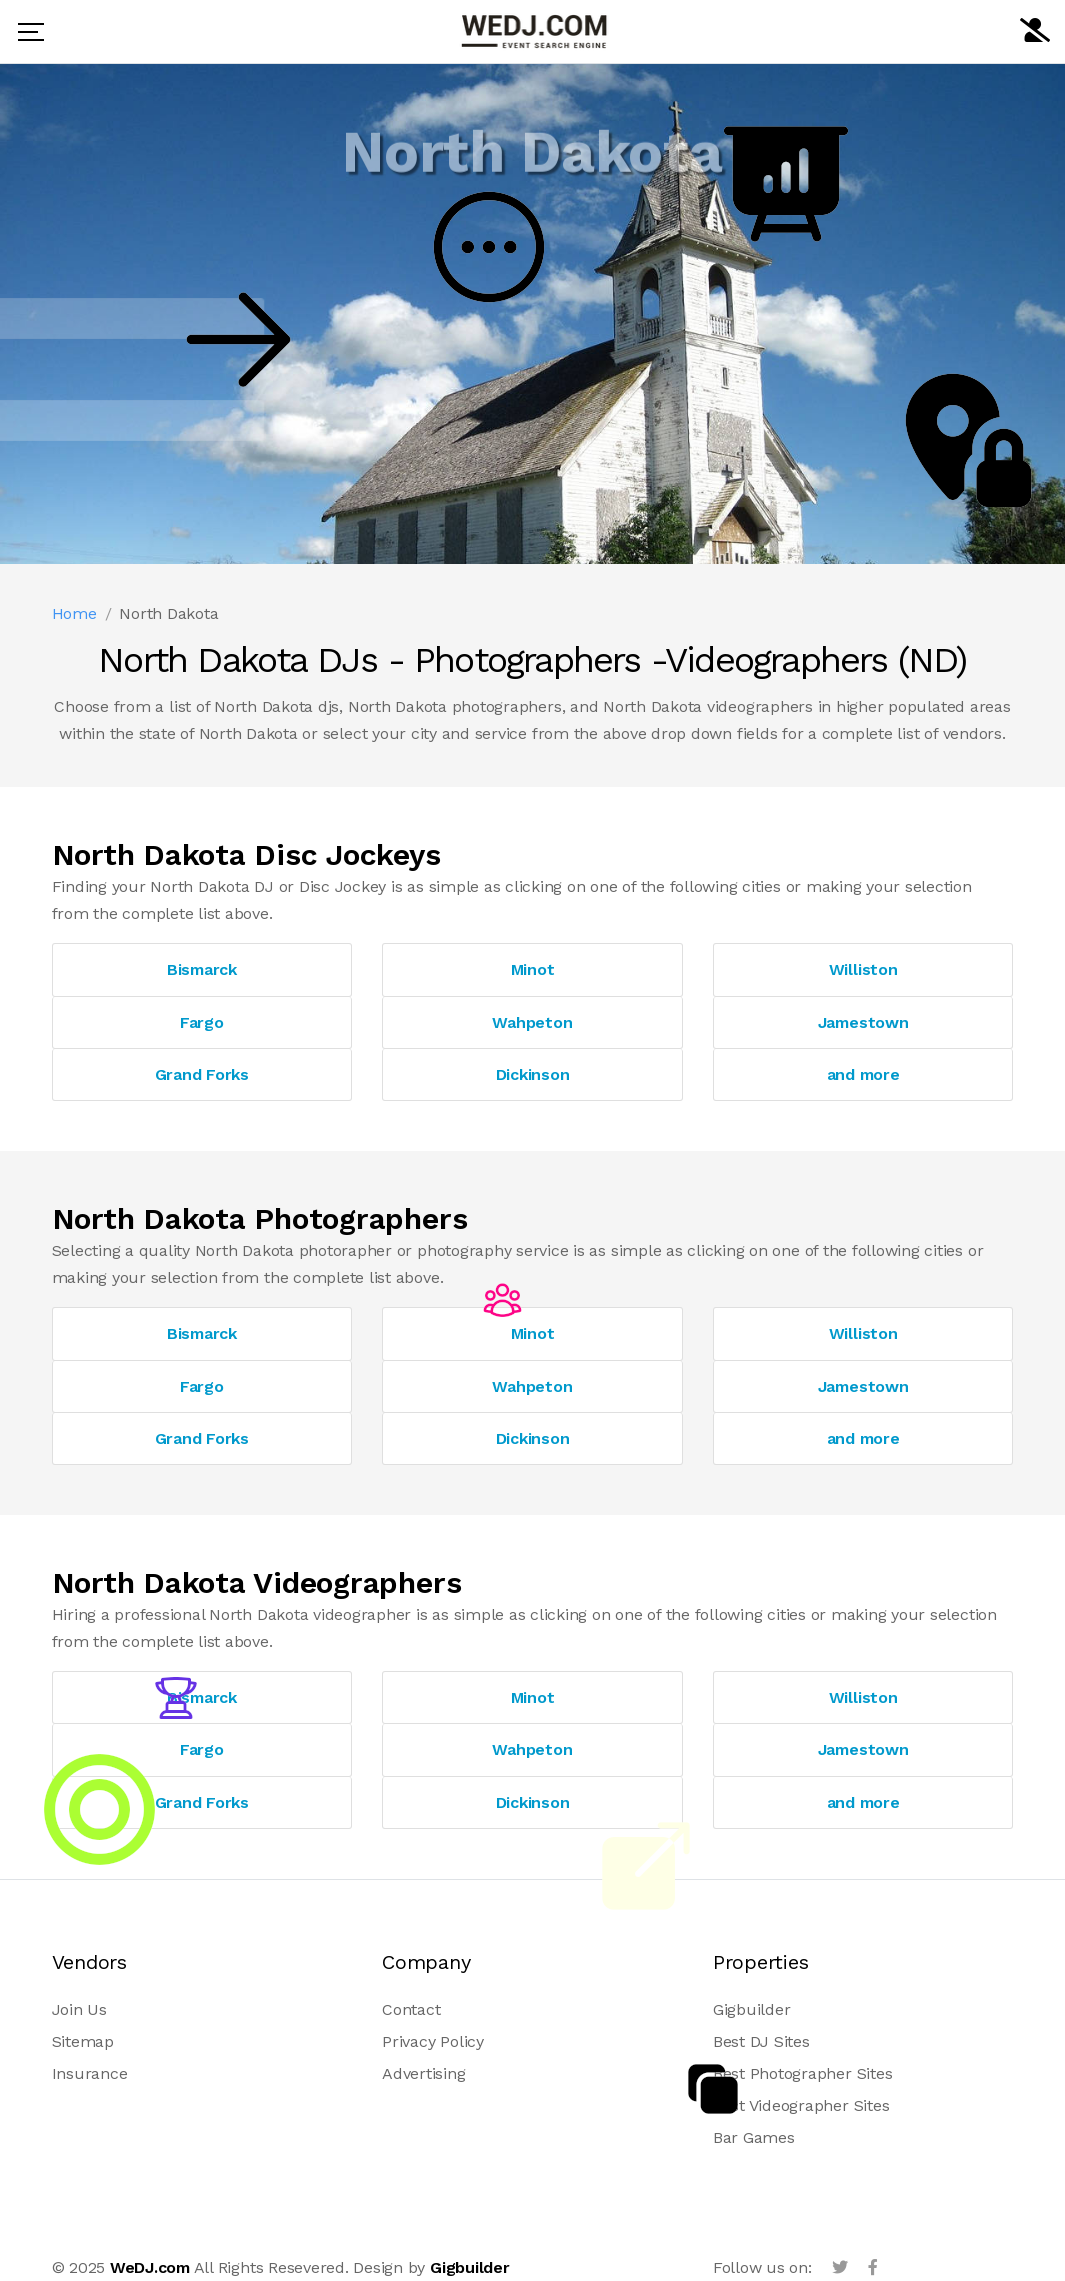 This screenshot has width=1065, height=2281. What do you see at coordinates (968, 436) in the screenshot?
I see `indicates a private or secured location` at bounding box center [968, 436].